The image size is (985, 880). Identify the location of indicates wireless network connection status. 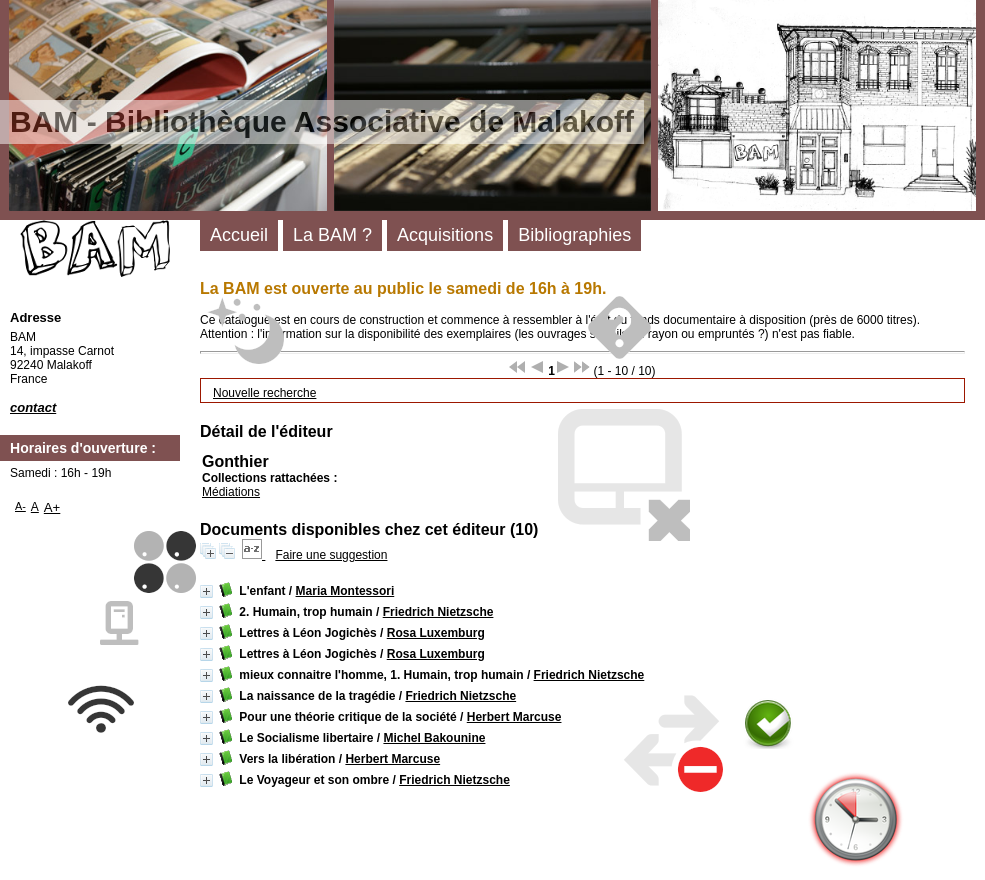
(101, 708).